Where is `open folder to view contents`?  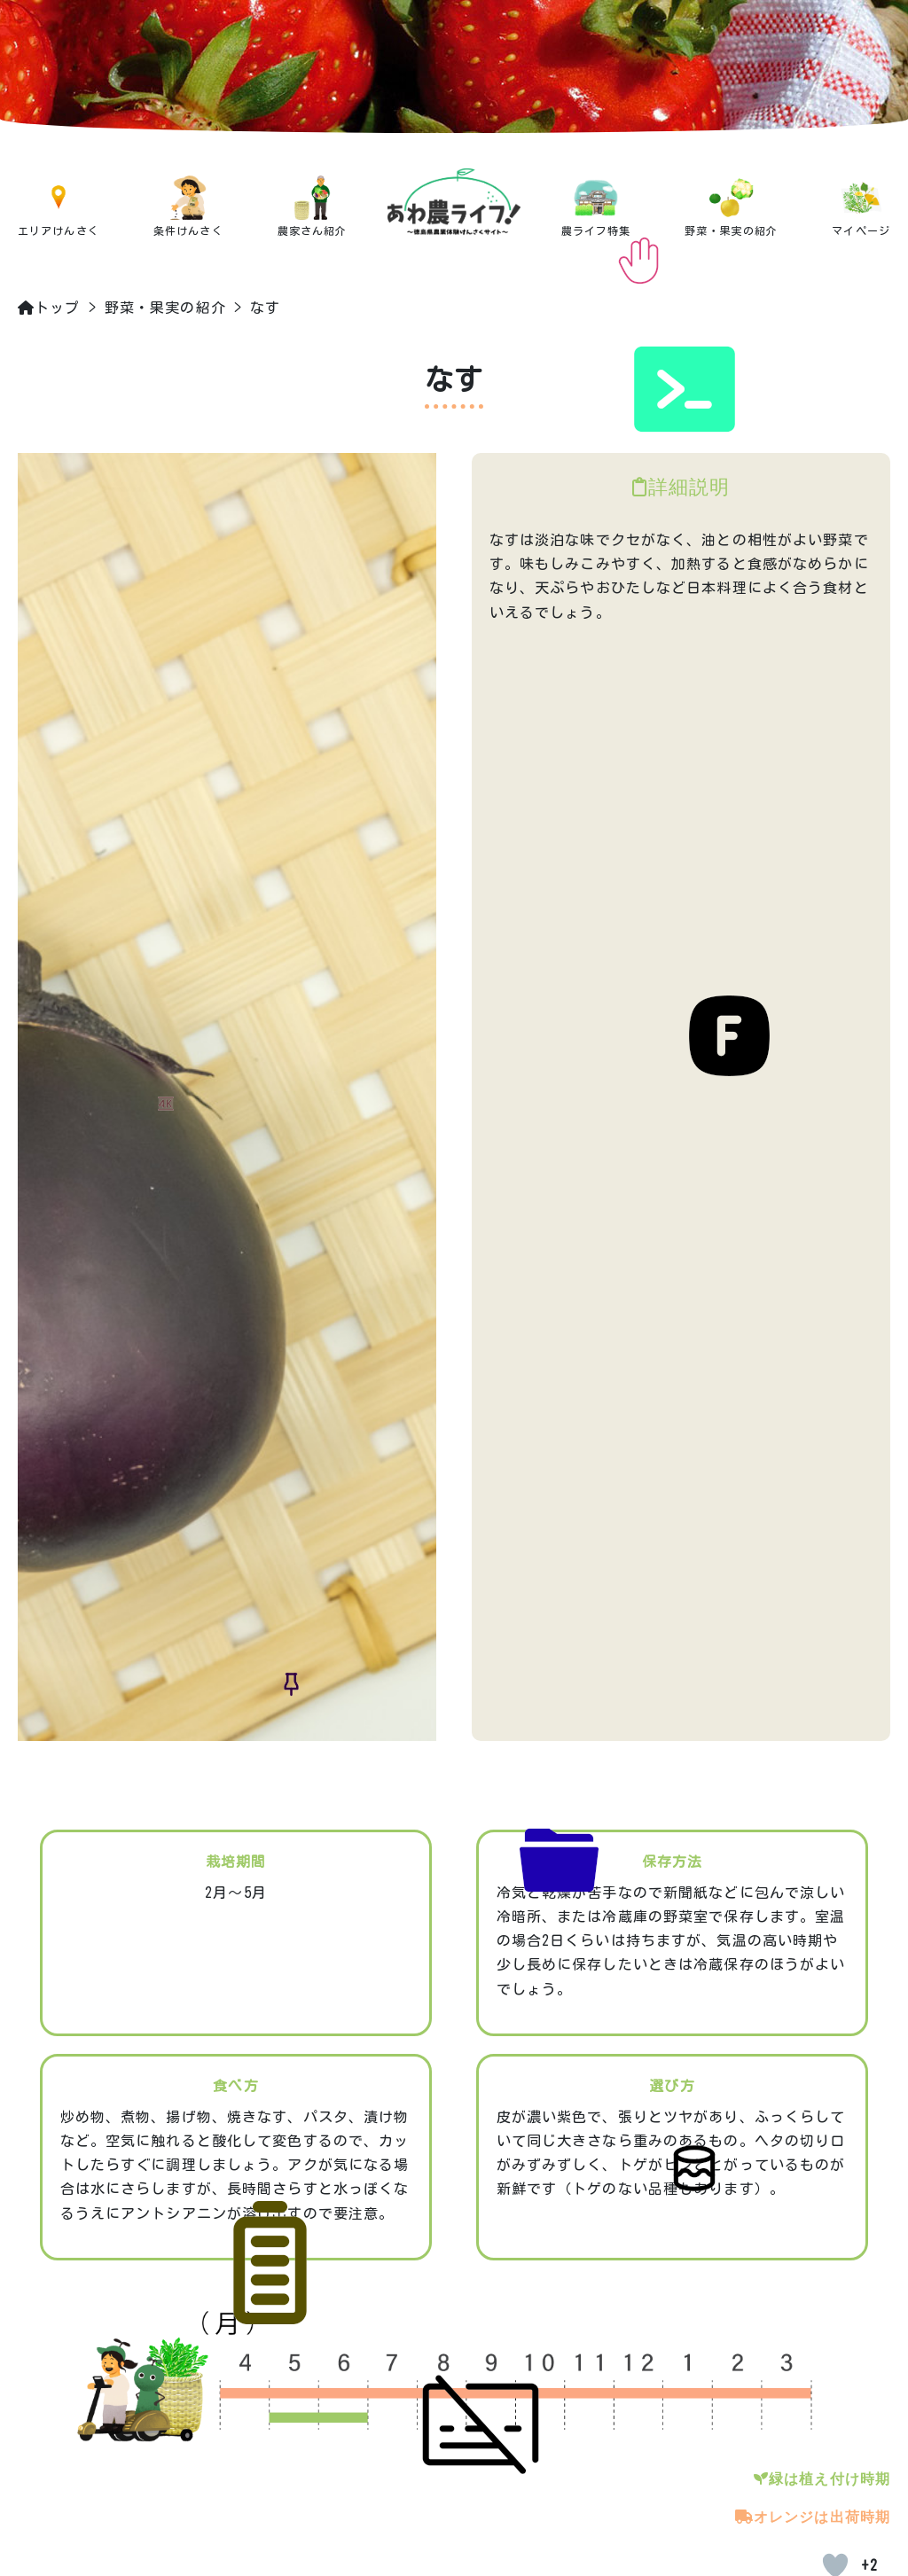
open folder to view contents is located at coordinates (559, 1860).